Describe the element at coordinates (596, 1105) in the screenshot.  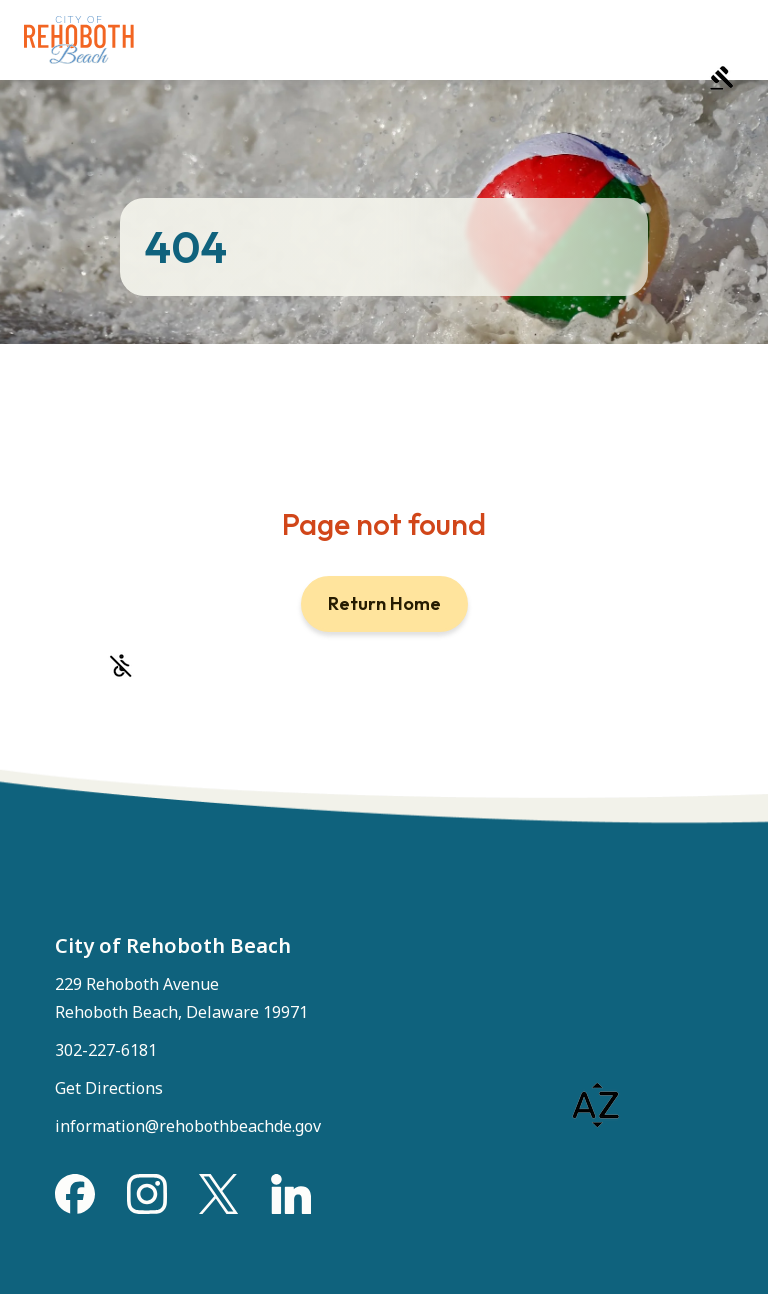
I see `sort items alphabetically` at that location.